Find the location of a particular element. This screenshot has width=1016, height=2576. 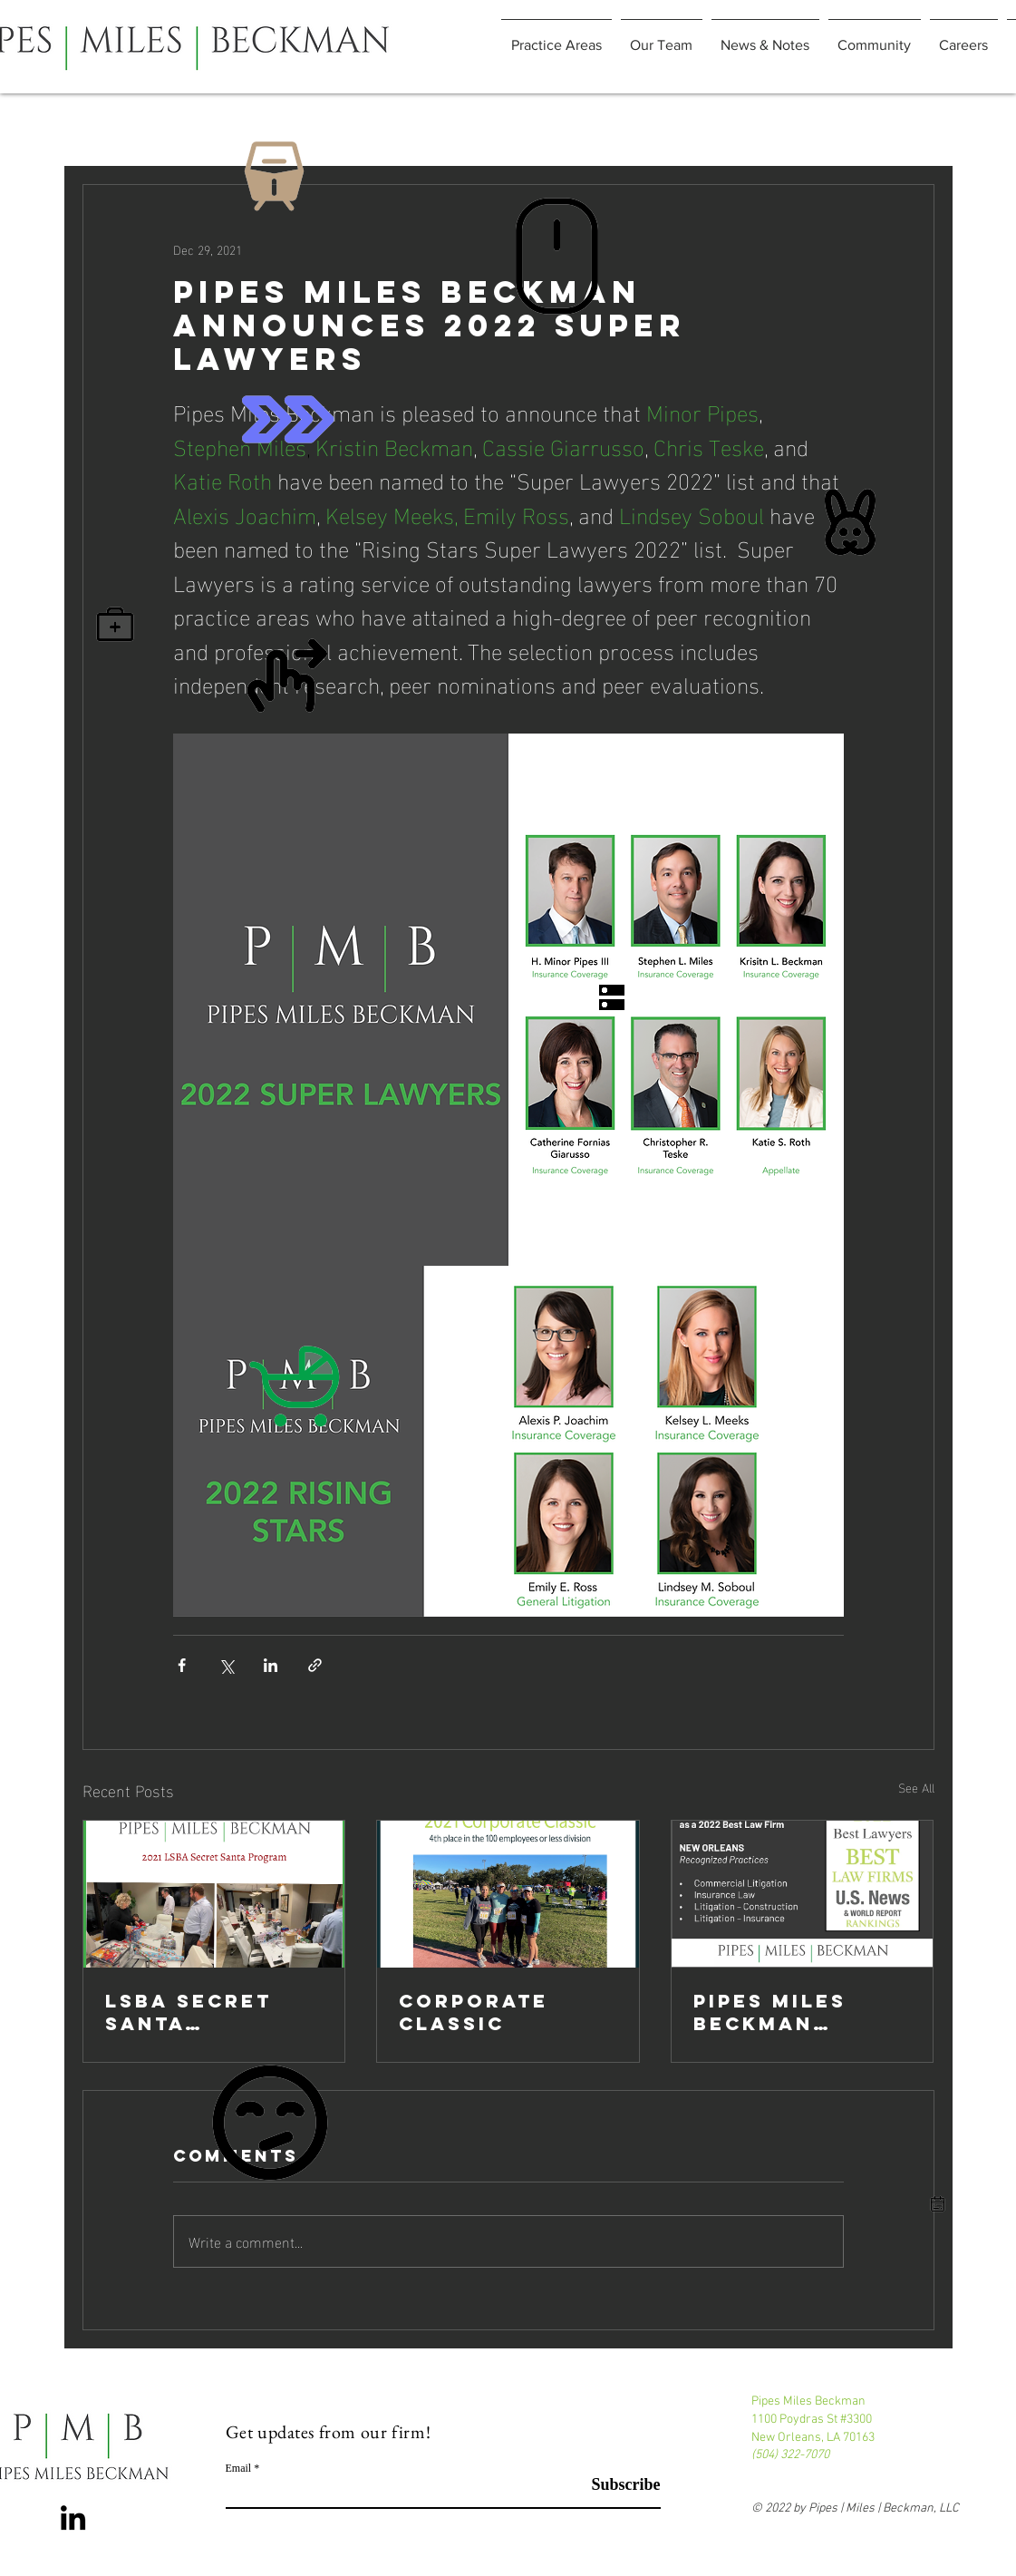

access medical or health resources is located at coordinates (115, 626).